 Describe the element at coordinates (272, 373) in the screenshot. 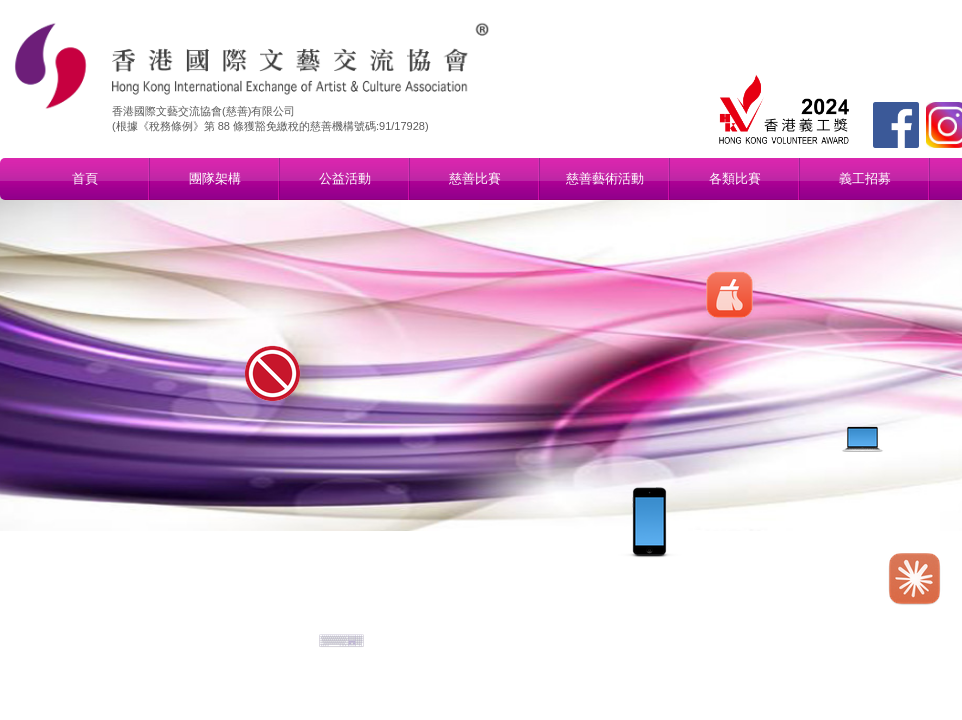

I see `delete selected email message` at that location.